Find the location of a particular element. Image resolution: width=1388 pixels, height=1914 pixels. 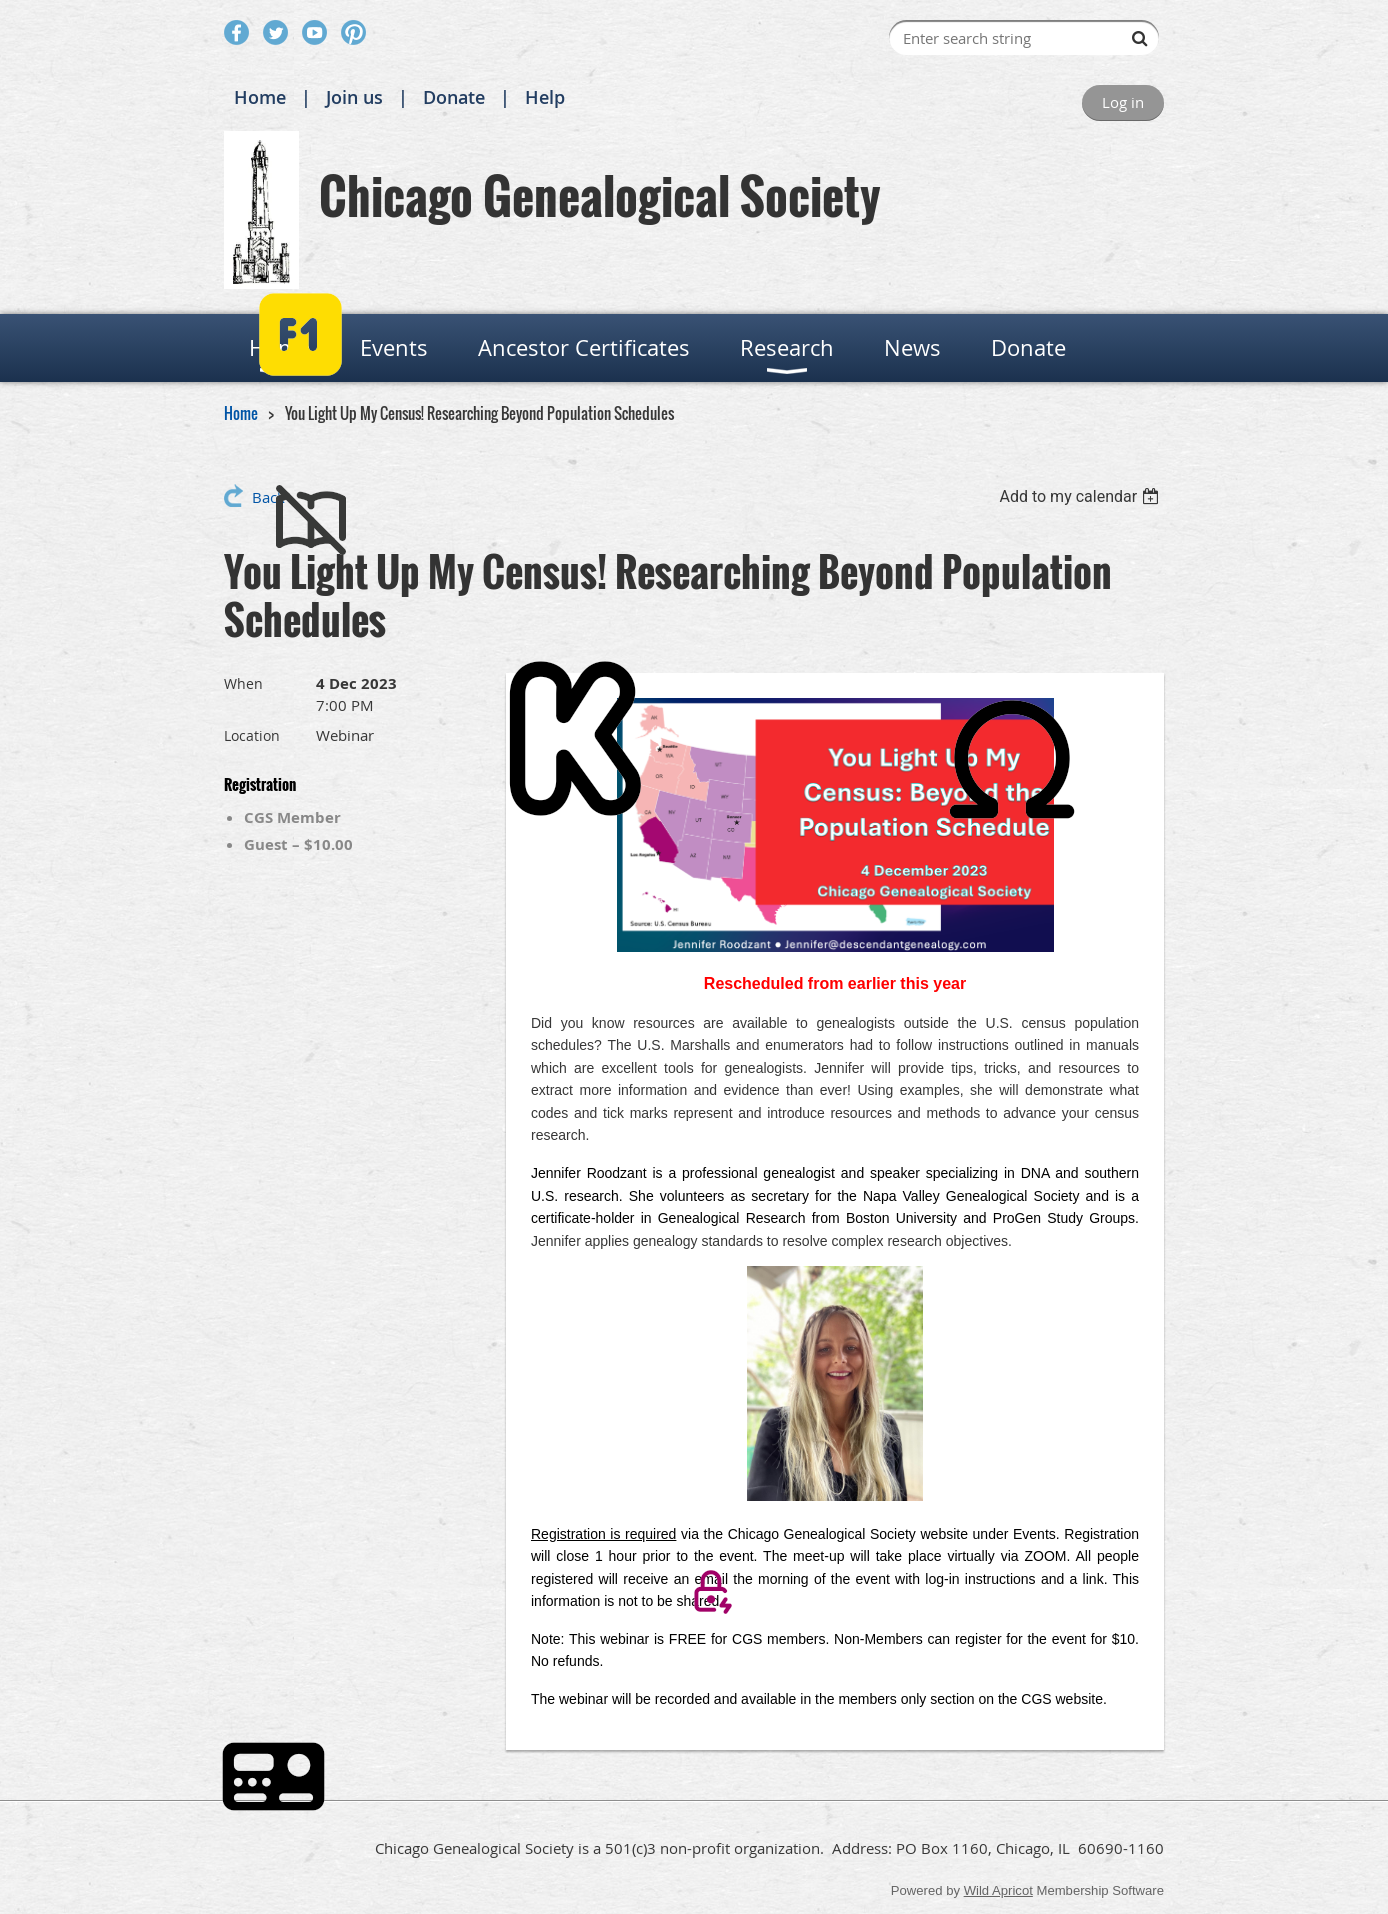

access digital tachograph or driver logging device is located at coordinates (273, 1776).